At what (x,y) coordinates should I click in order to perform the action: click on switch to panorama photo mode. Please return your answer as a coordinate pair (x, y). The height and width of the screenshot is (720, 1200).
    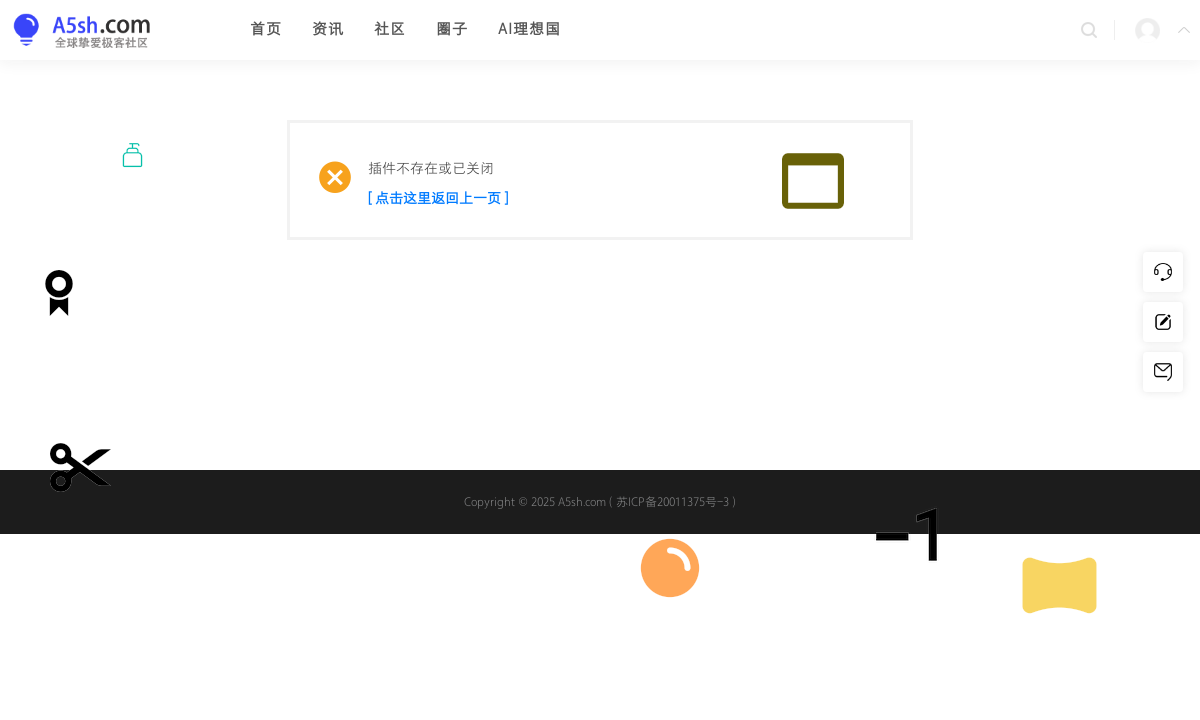
    Looking at the image, I should click on (1059, 585).